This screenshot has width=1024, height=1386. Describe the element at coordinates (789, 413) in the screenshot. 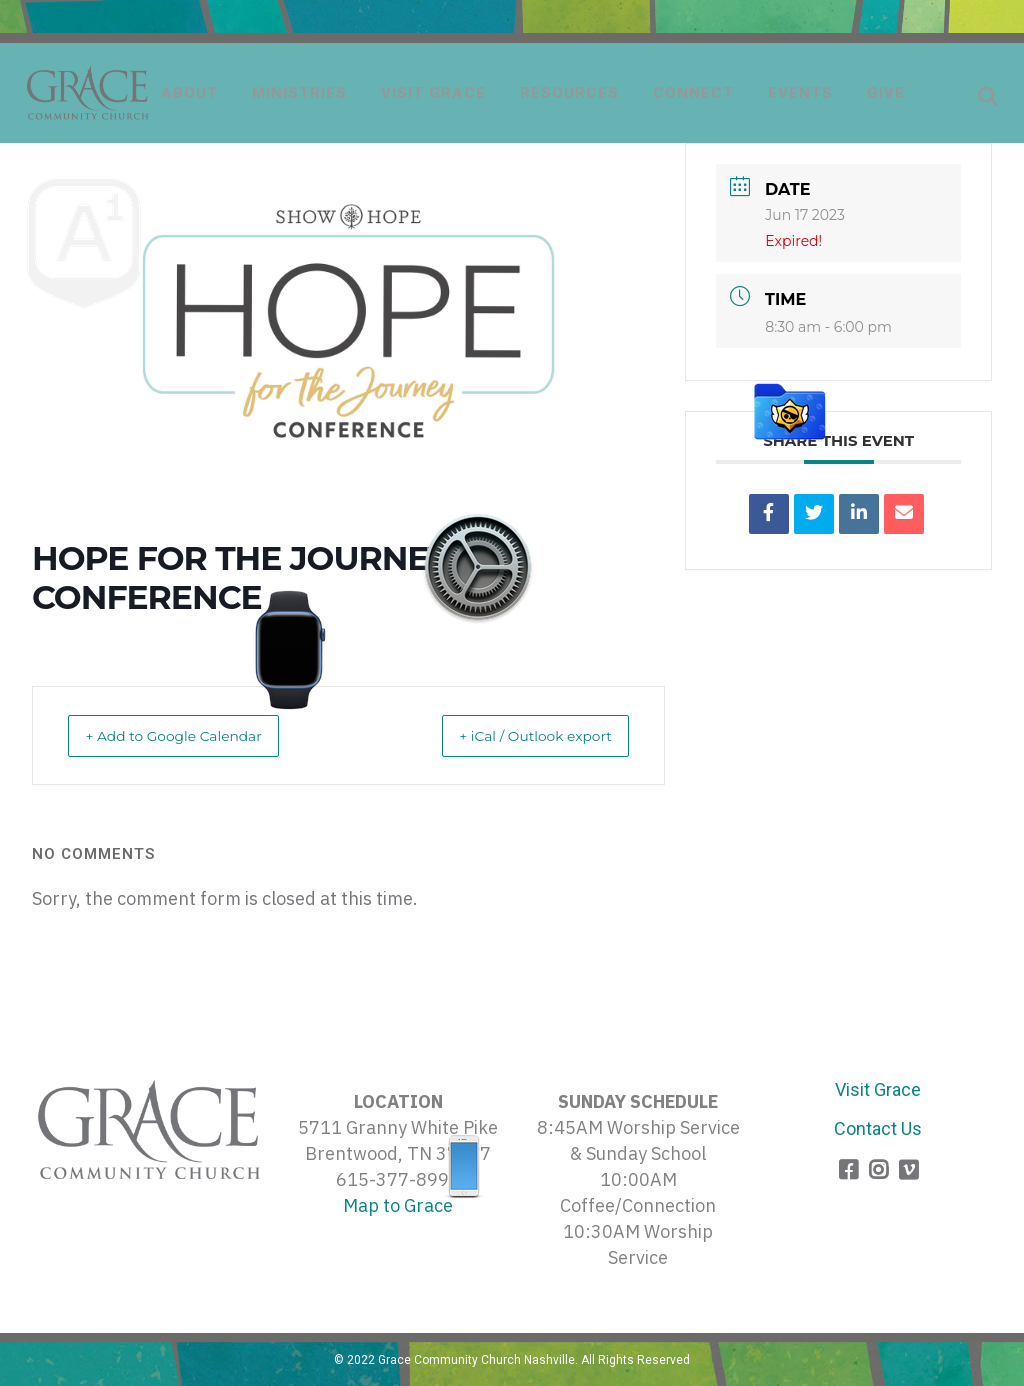

I see `open brawl stars game folder` at that location.